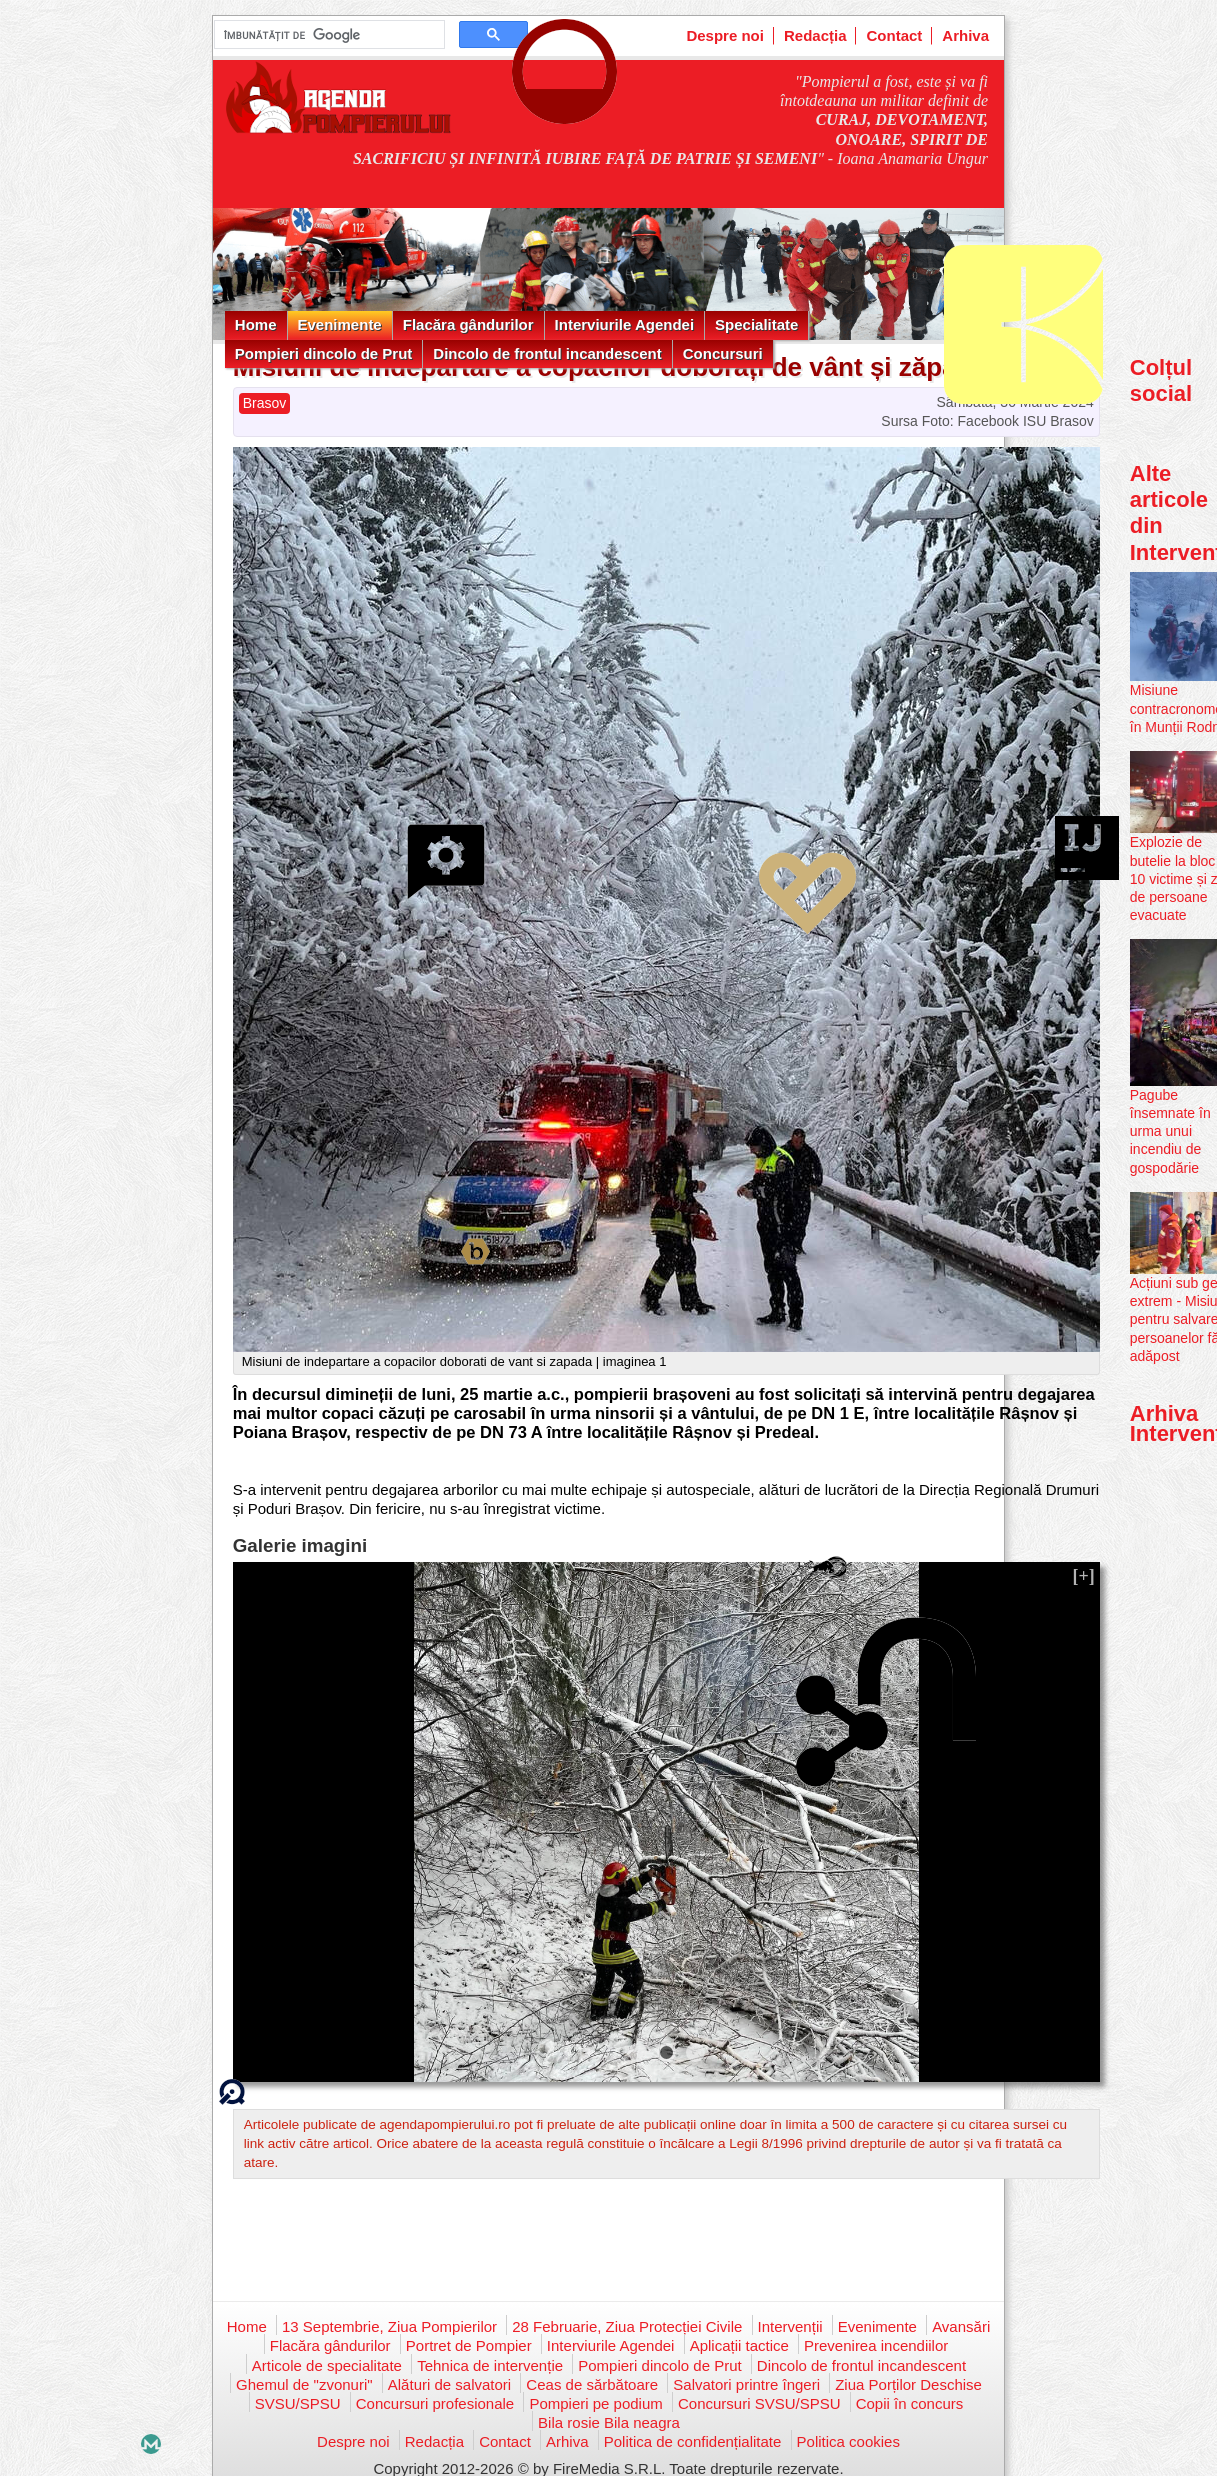 Image resolution: width=1217 pixels, height=2476 pixels. Describe the element at coordinates (446, 859) in the screenshot. I see `open chat settings` at that location.